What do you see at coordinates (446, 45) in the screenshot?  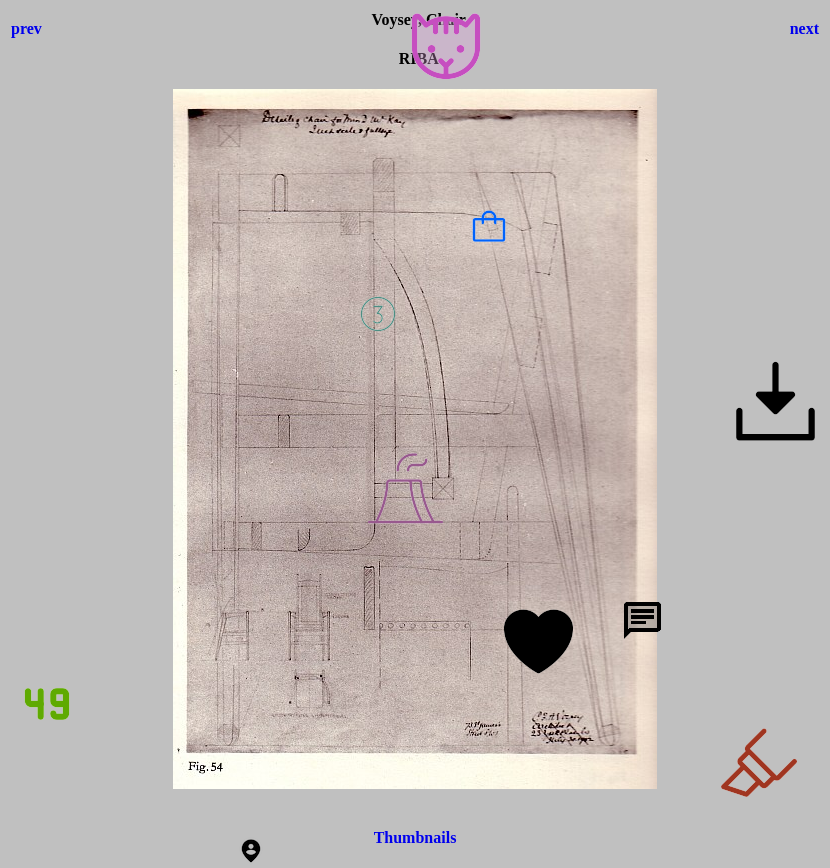 I see `view pet or animal-related content` at bounding box center [446, 45].